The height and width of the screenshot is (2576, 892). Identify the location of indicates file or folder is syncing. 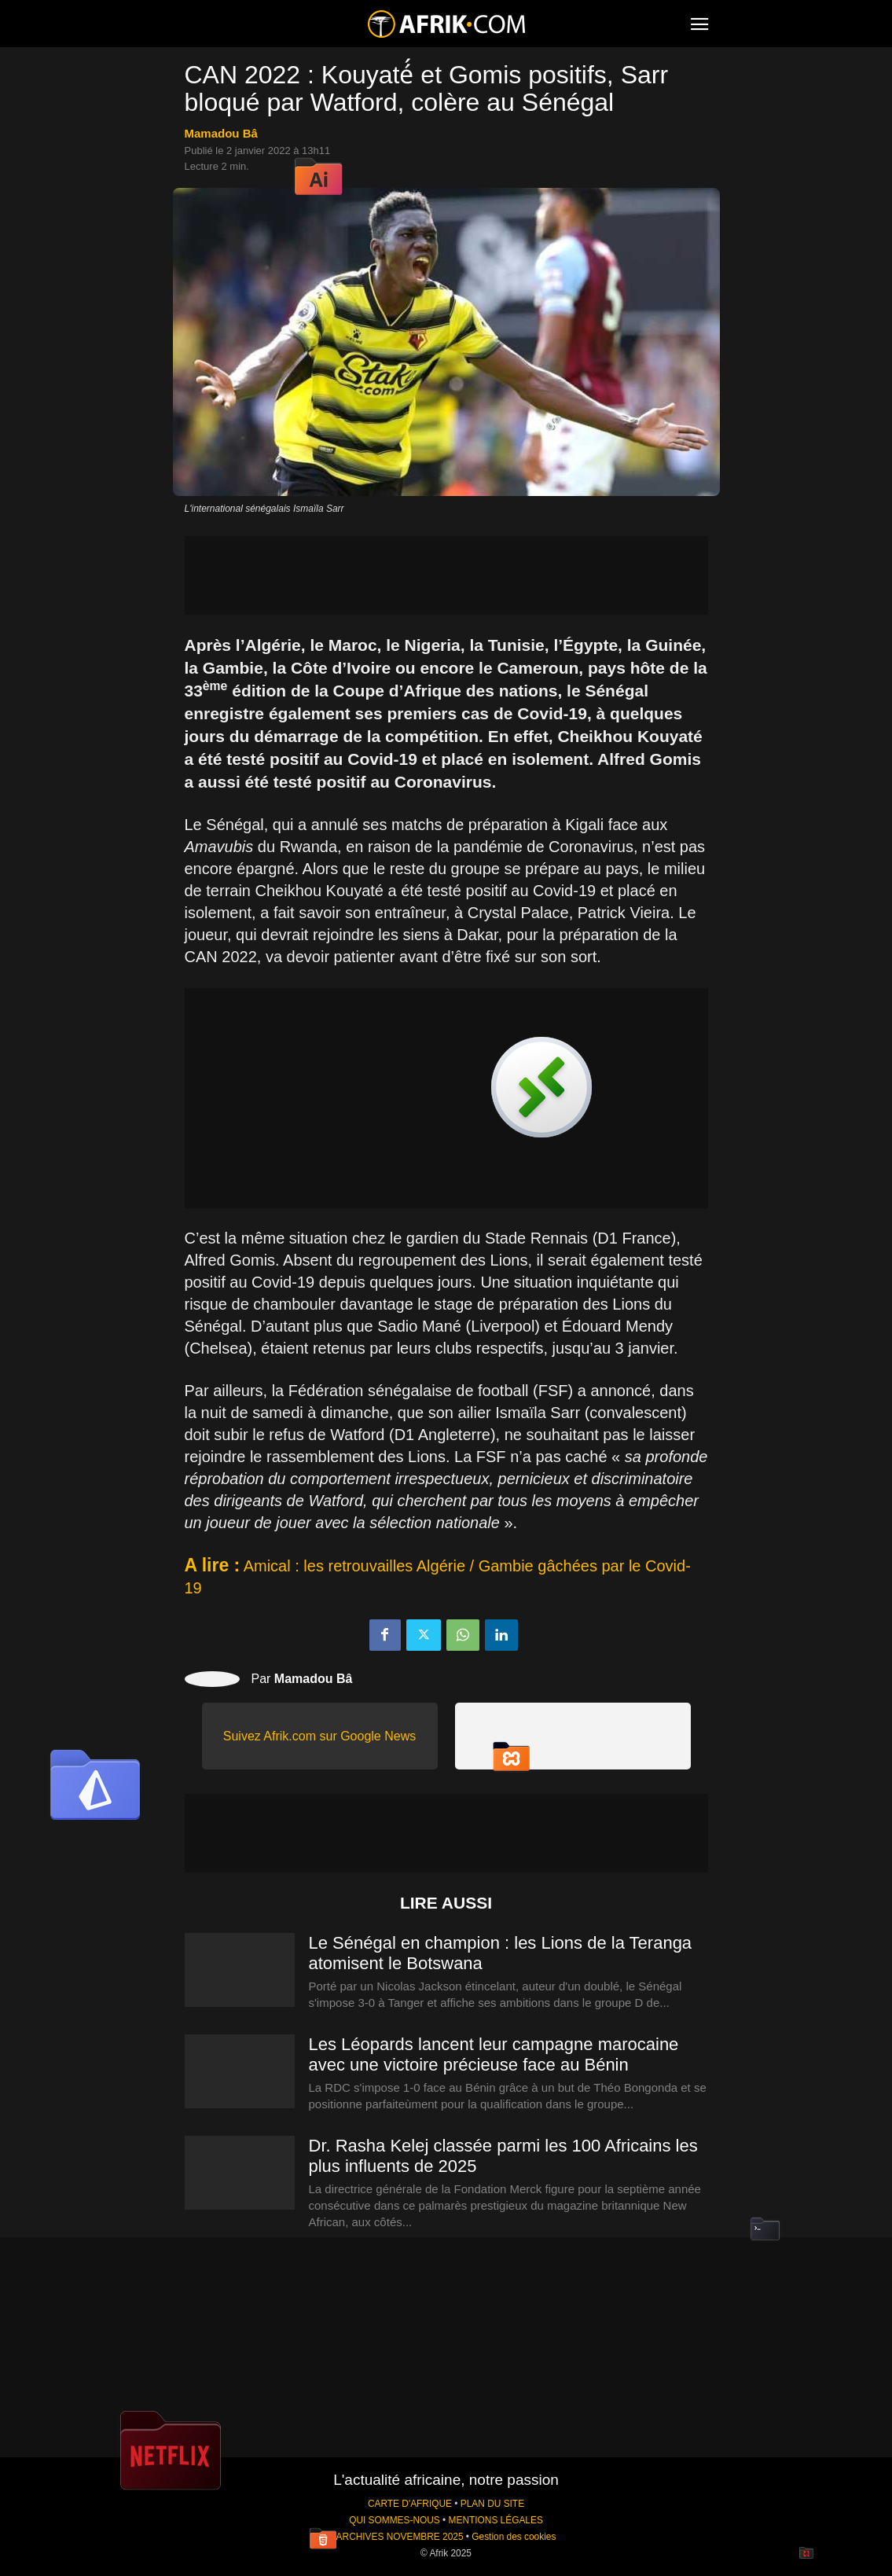
(541, 1087).